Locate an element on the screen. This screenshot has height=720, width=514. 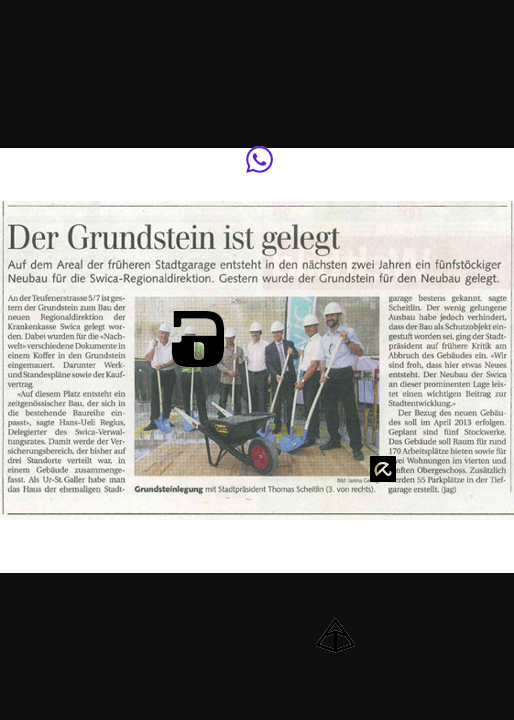
open avira antivirus software is located at coordinates (383, 469).